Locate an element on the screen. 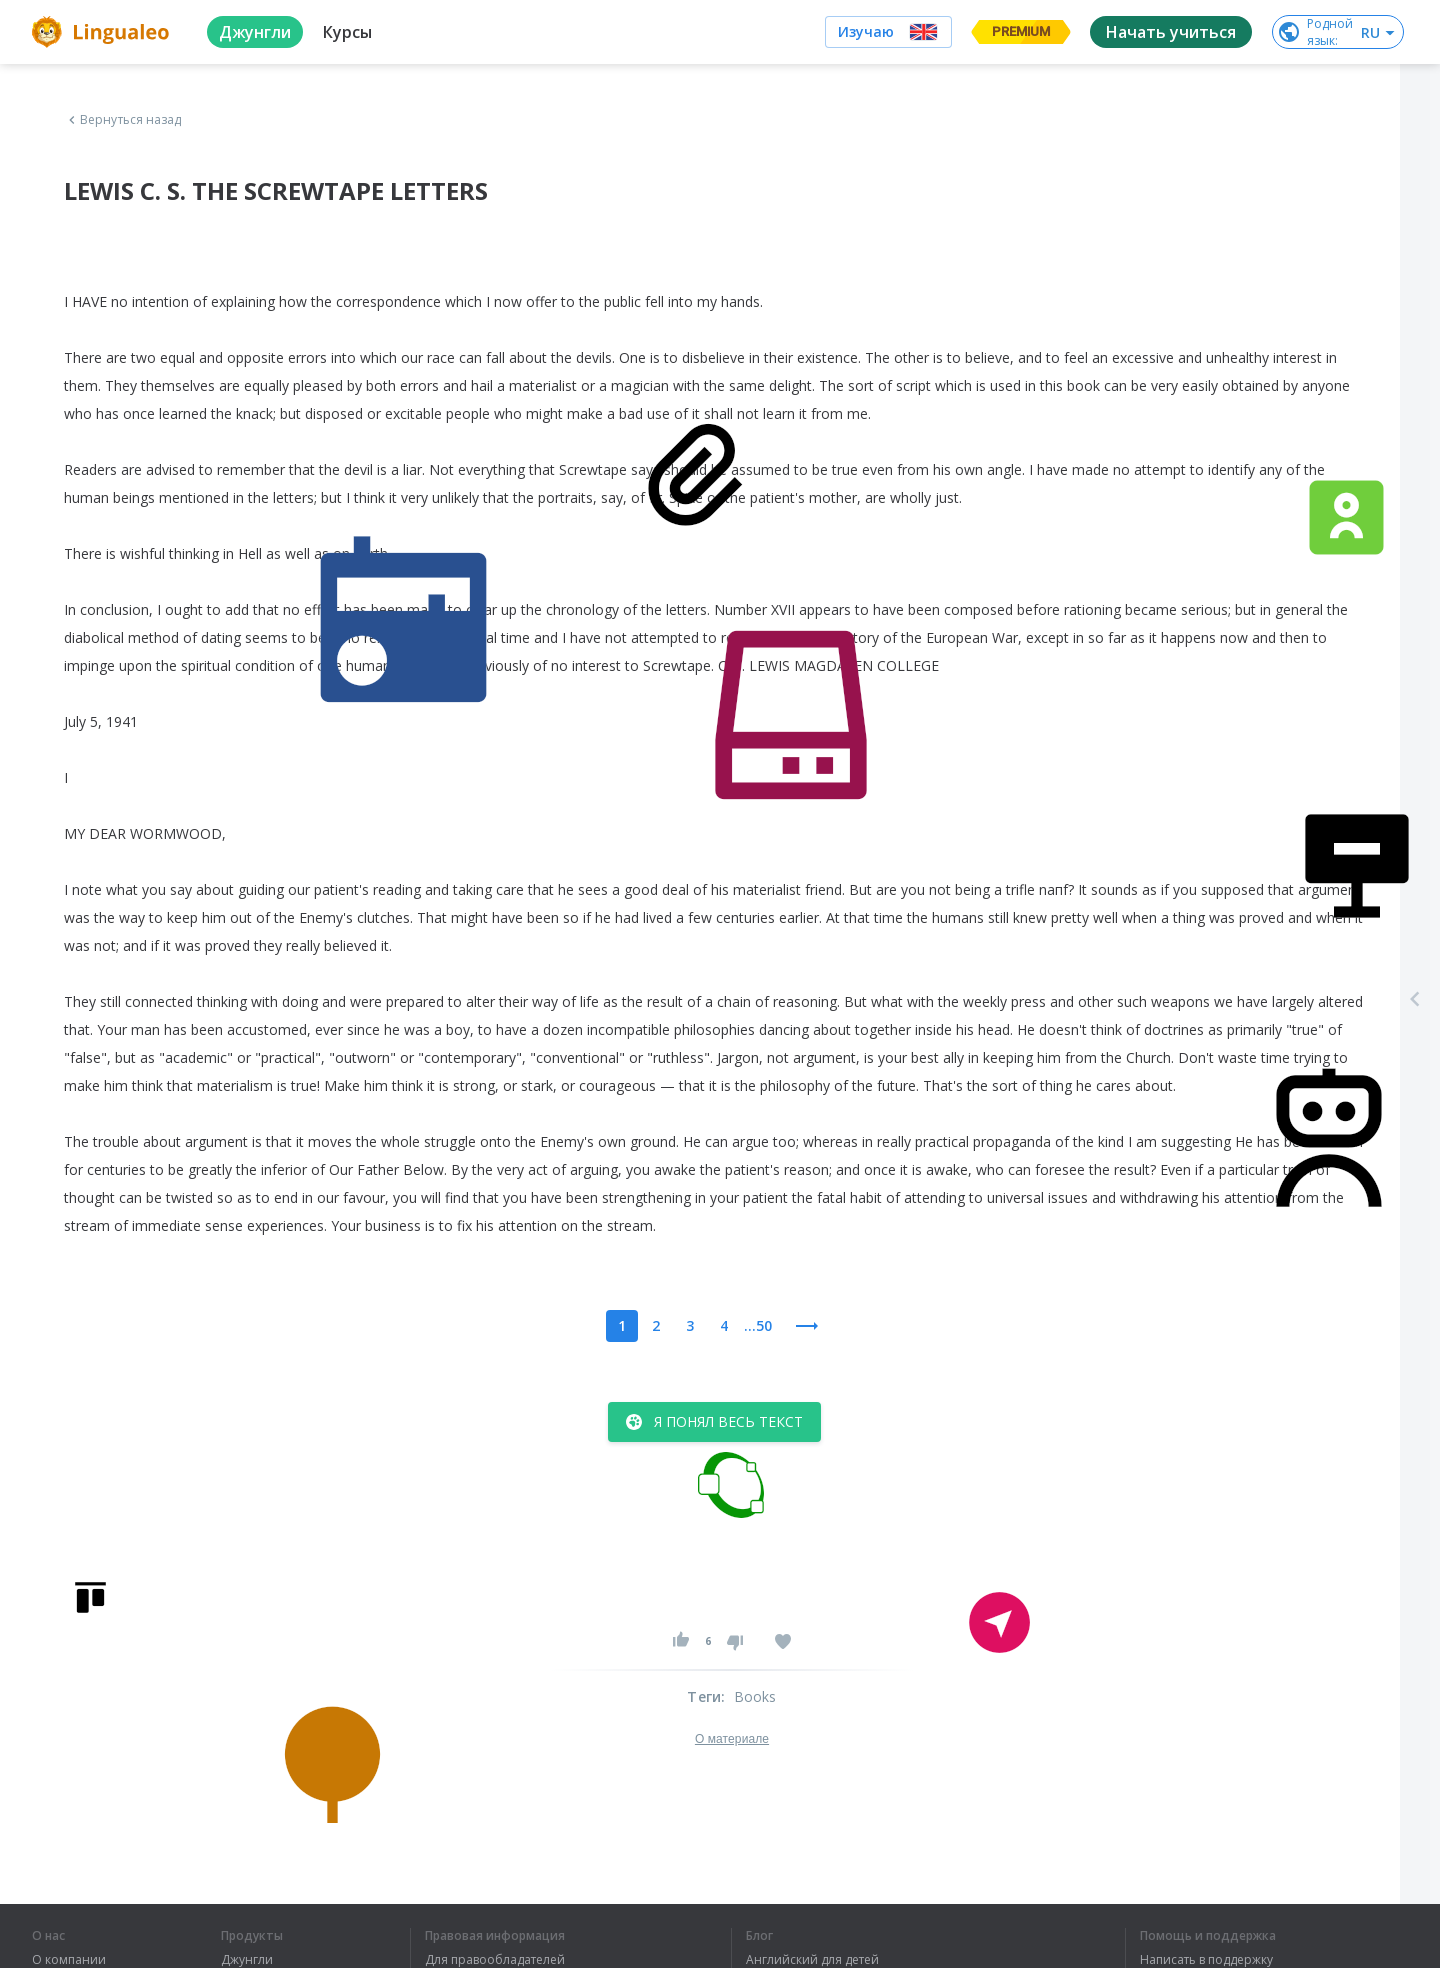 The image size is (1440, 1968). listen to radio or audio broadcasts is located at coordinates (403, 627).